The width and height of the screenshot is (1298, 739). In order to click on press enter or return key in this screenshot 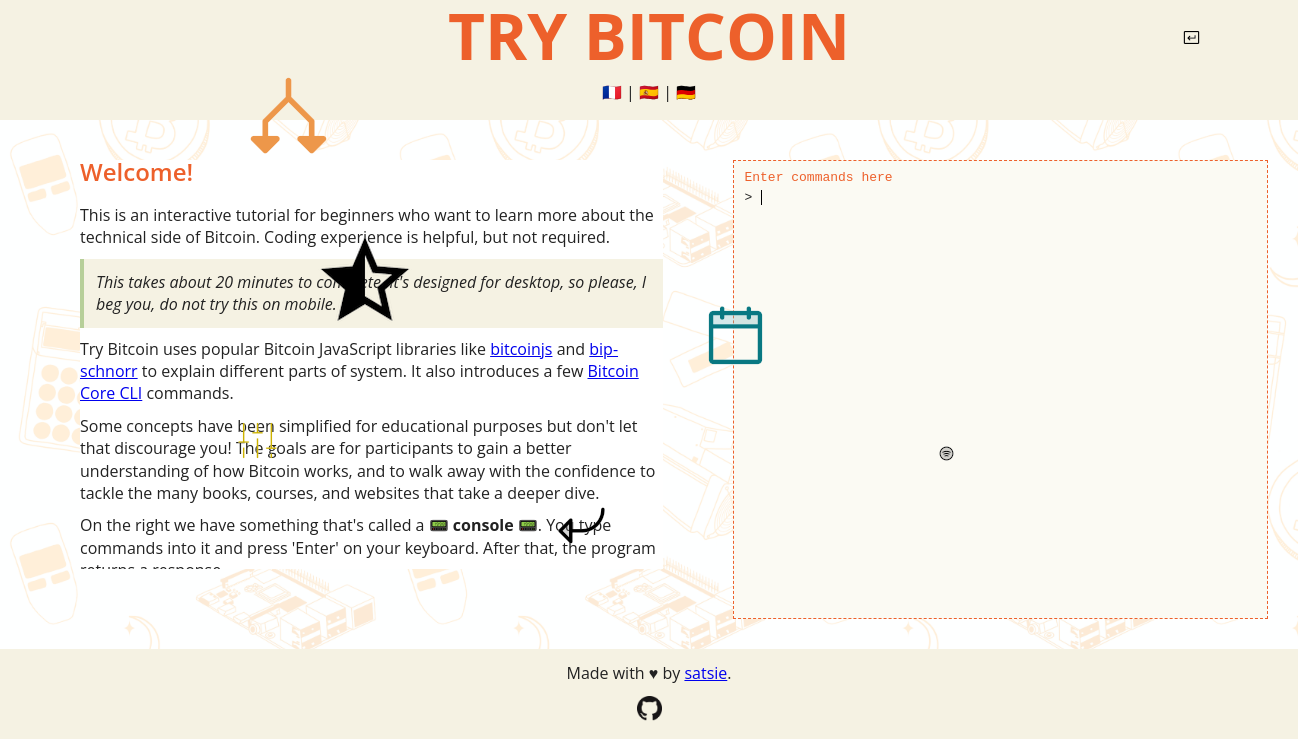, I will do `click(1191, 37)`.